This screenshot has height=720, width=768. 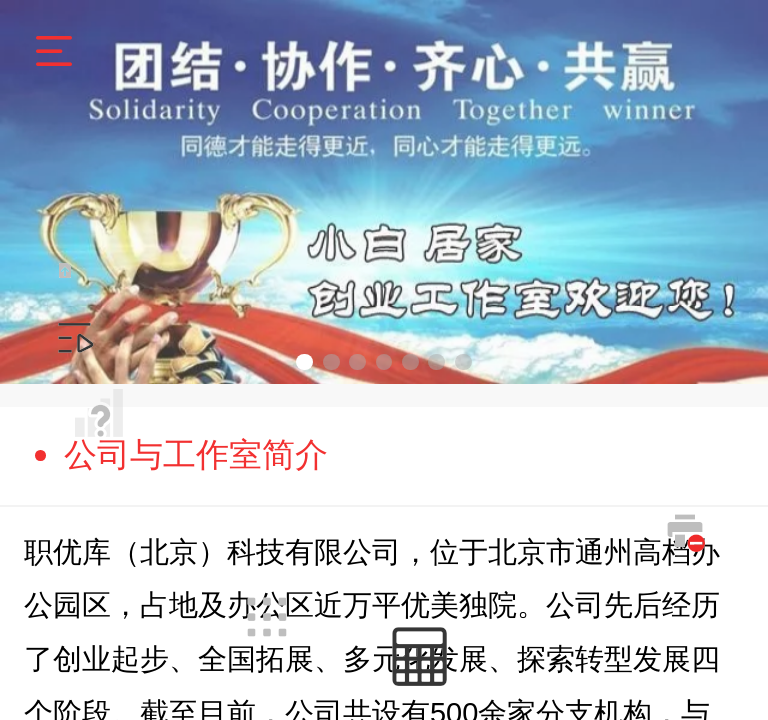 I want to click on view or manage the play queue, so click(x=74, y=336).